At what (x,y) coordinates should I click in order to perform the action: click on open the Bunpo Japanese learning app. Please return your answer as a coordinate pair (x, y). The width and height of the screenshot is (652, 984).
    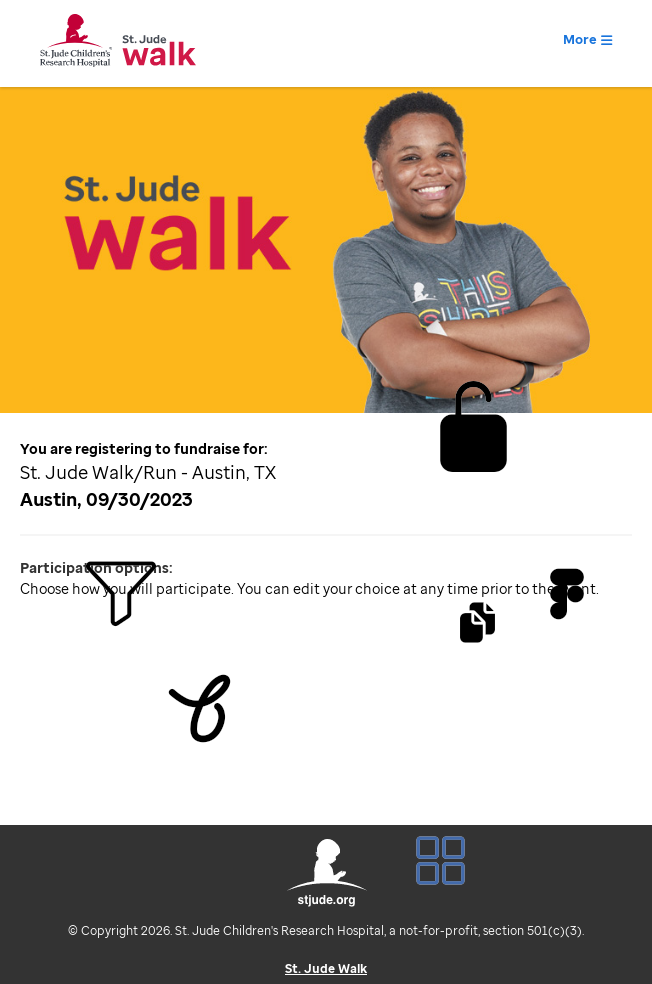
    Looking at the image, I should click on (199, 708).